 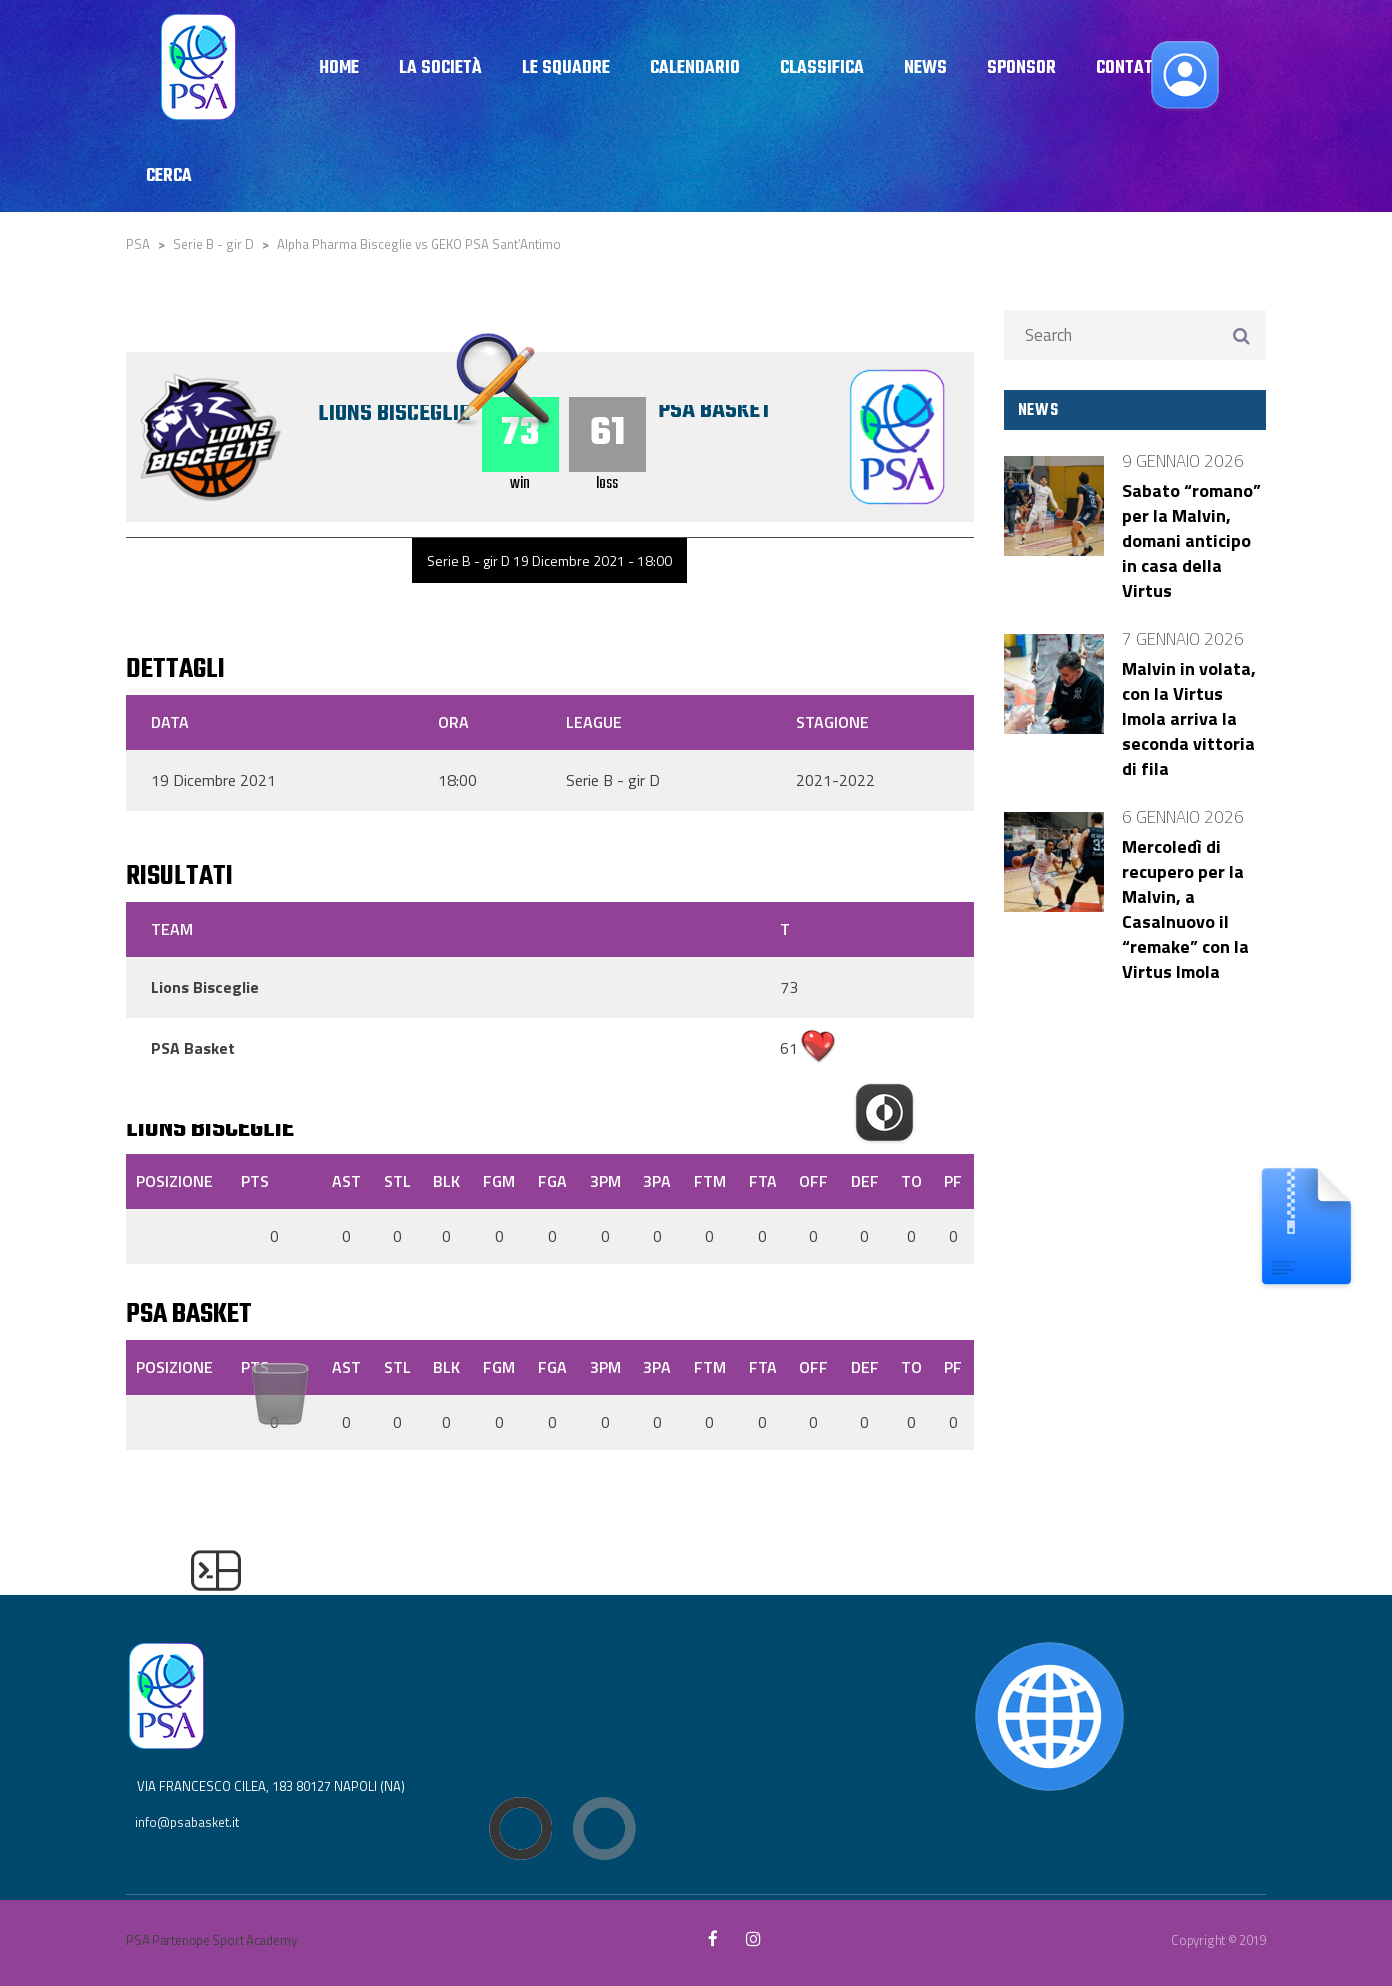 What do you see at coordinates (562, 1828) in the screenshot?
I see `connect your flickr account` at bounding box center [562, 1828].